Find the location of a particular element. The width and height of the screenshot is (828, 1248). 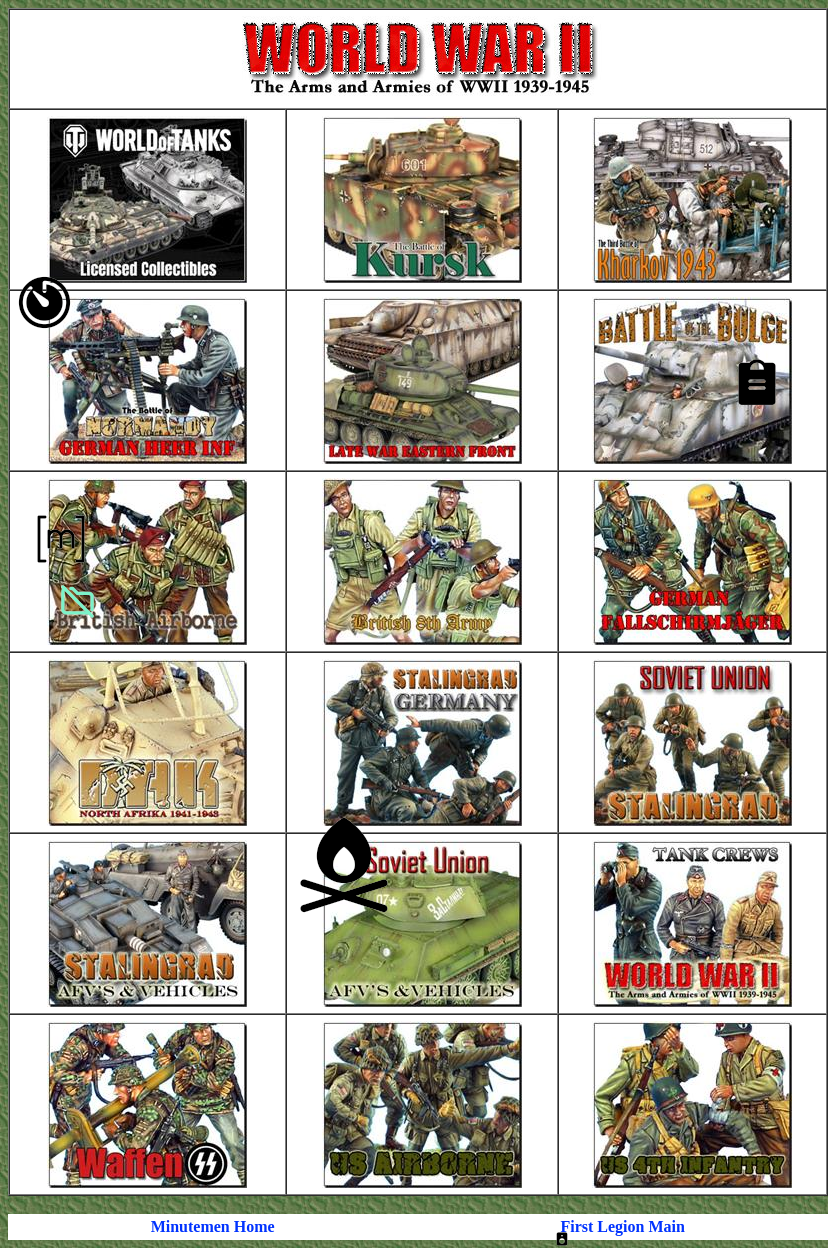

set or start a timer is located at coordinates (44, 302).